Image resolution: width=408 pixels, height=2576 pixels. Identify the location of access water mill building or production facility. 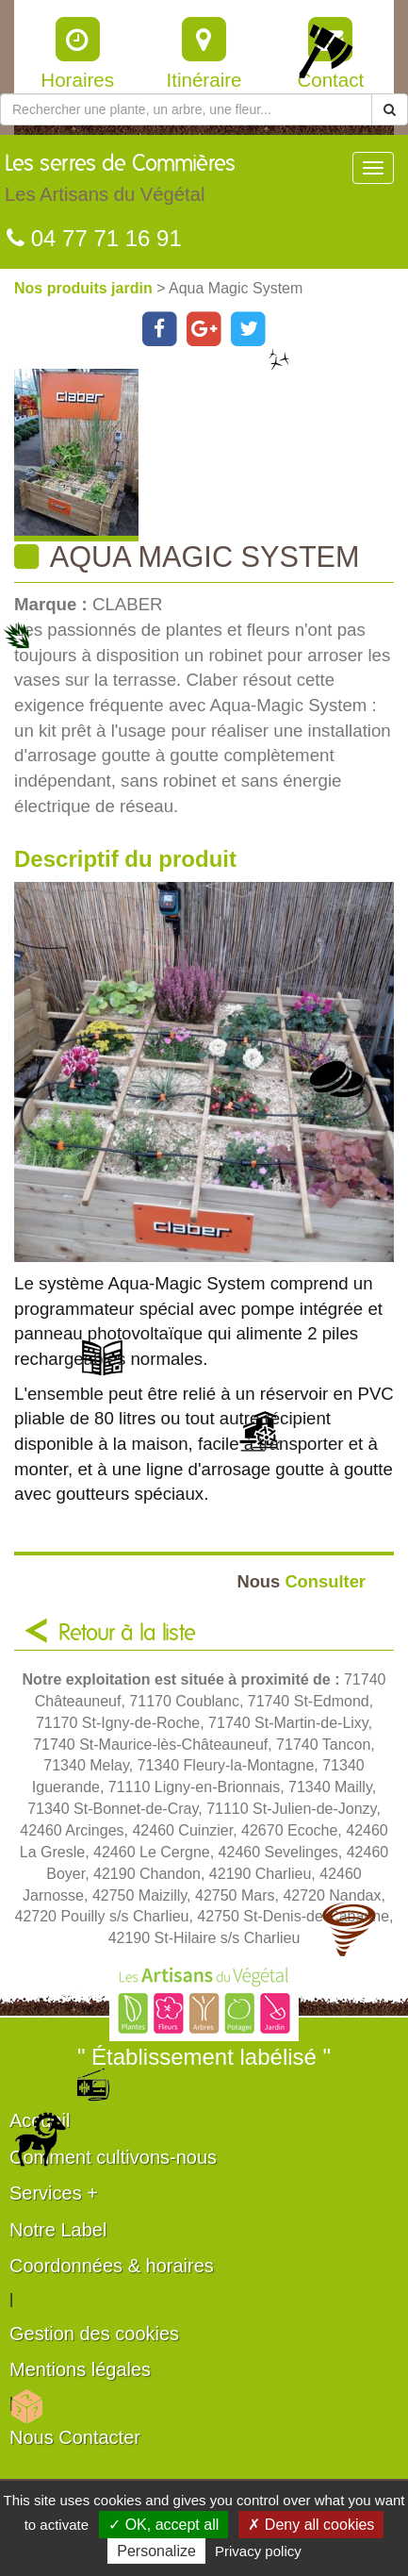
(259, 1431).